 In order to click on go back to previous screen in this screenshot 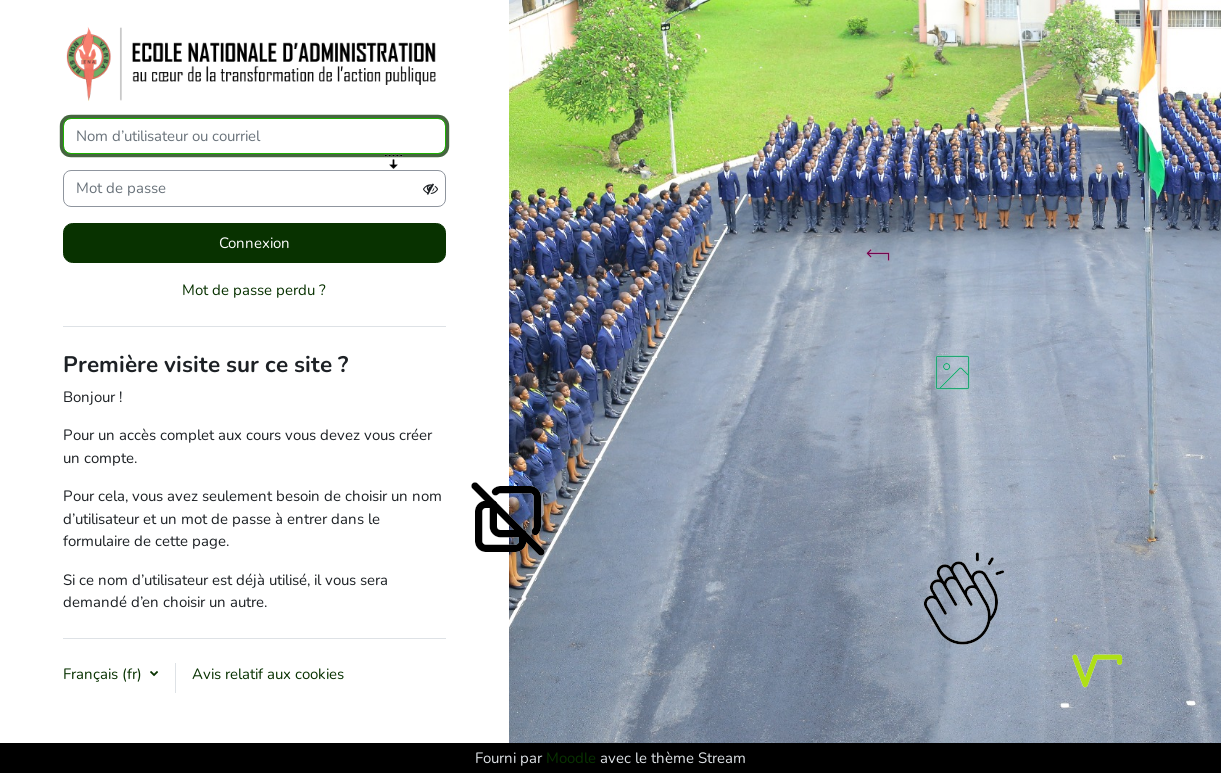, I will do `click(878, 255)`.